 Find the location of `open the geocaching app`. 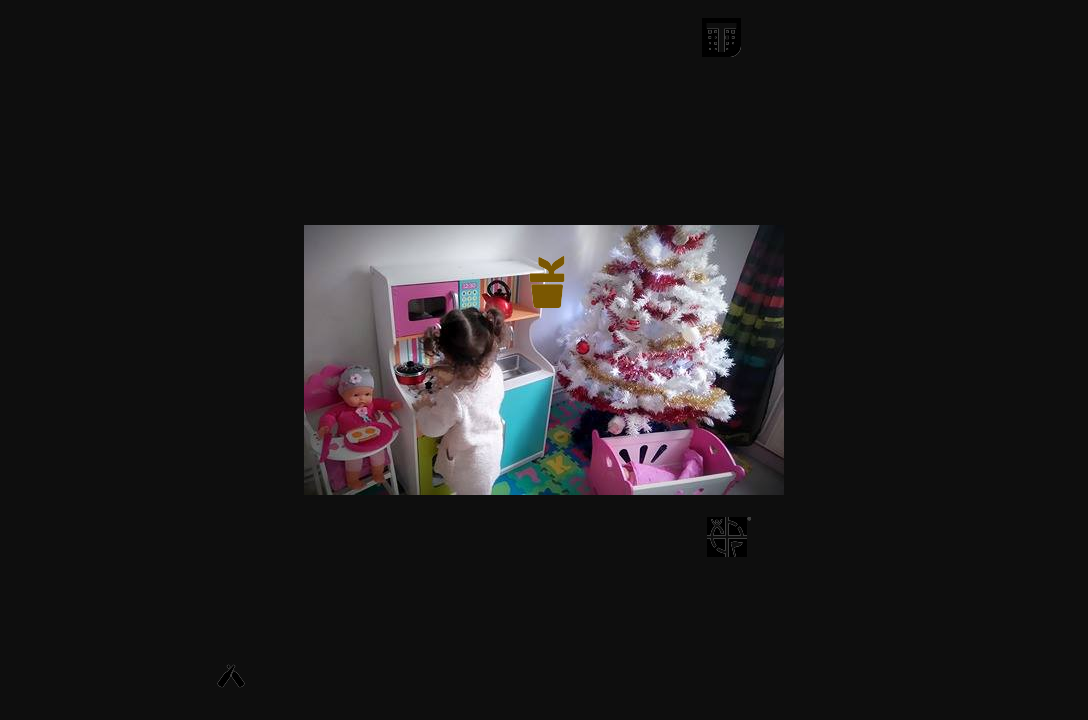

open the geocaching app is located at coordinates (729, 537).